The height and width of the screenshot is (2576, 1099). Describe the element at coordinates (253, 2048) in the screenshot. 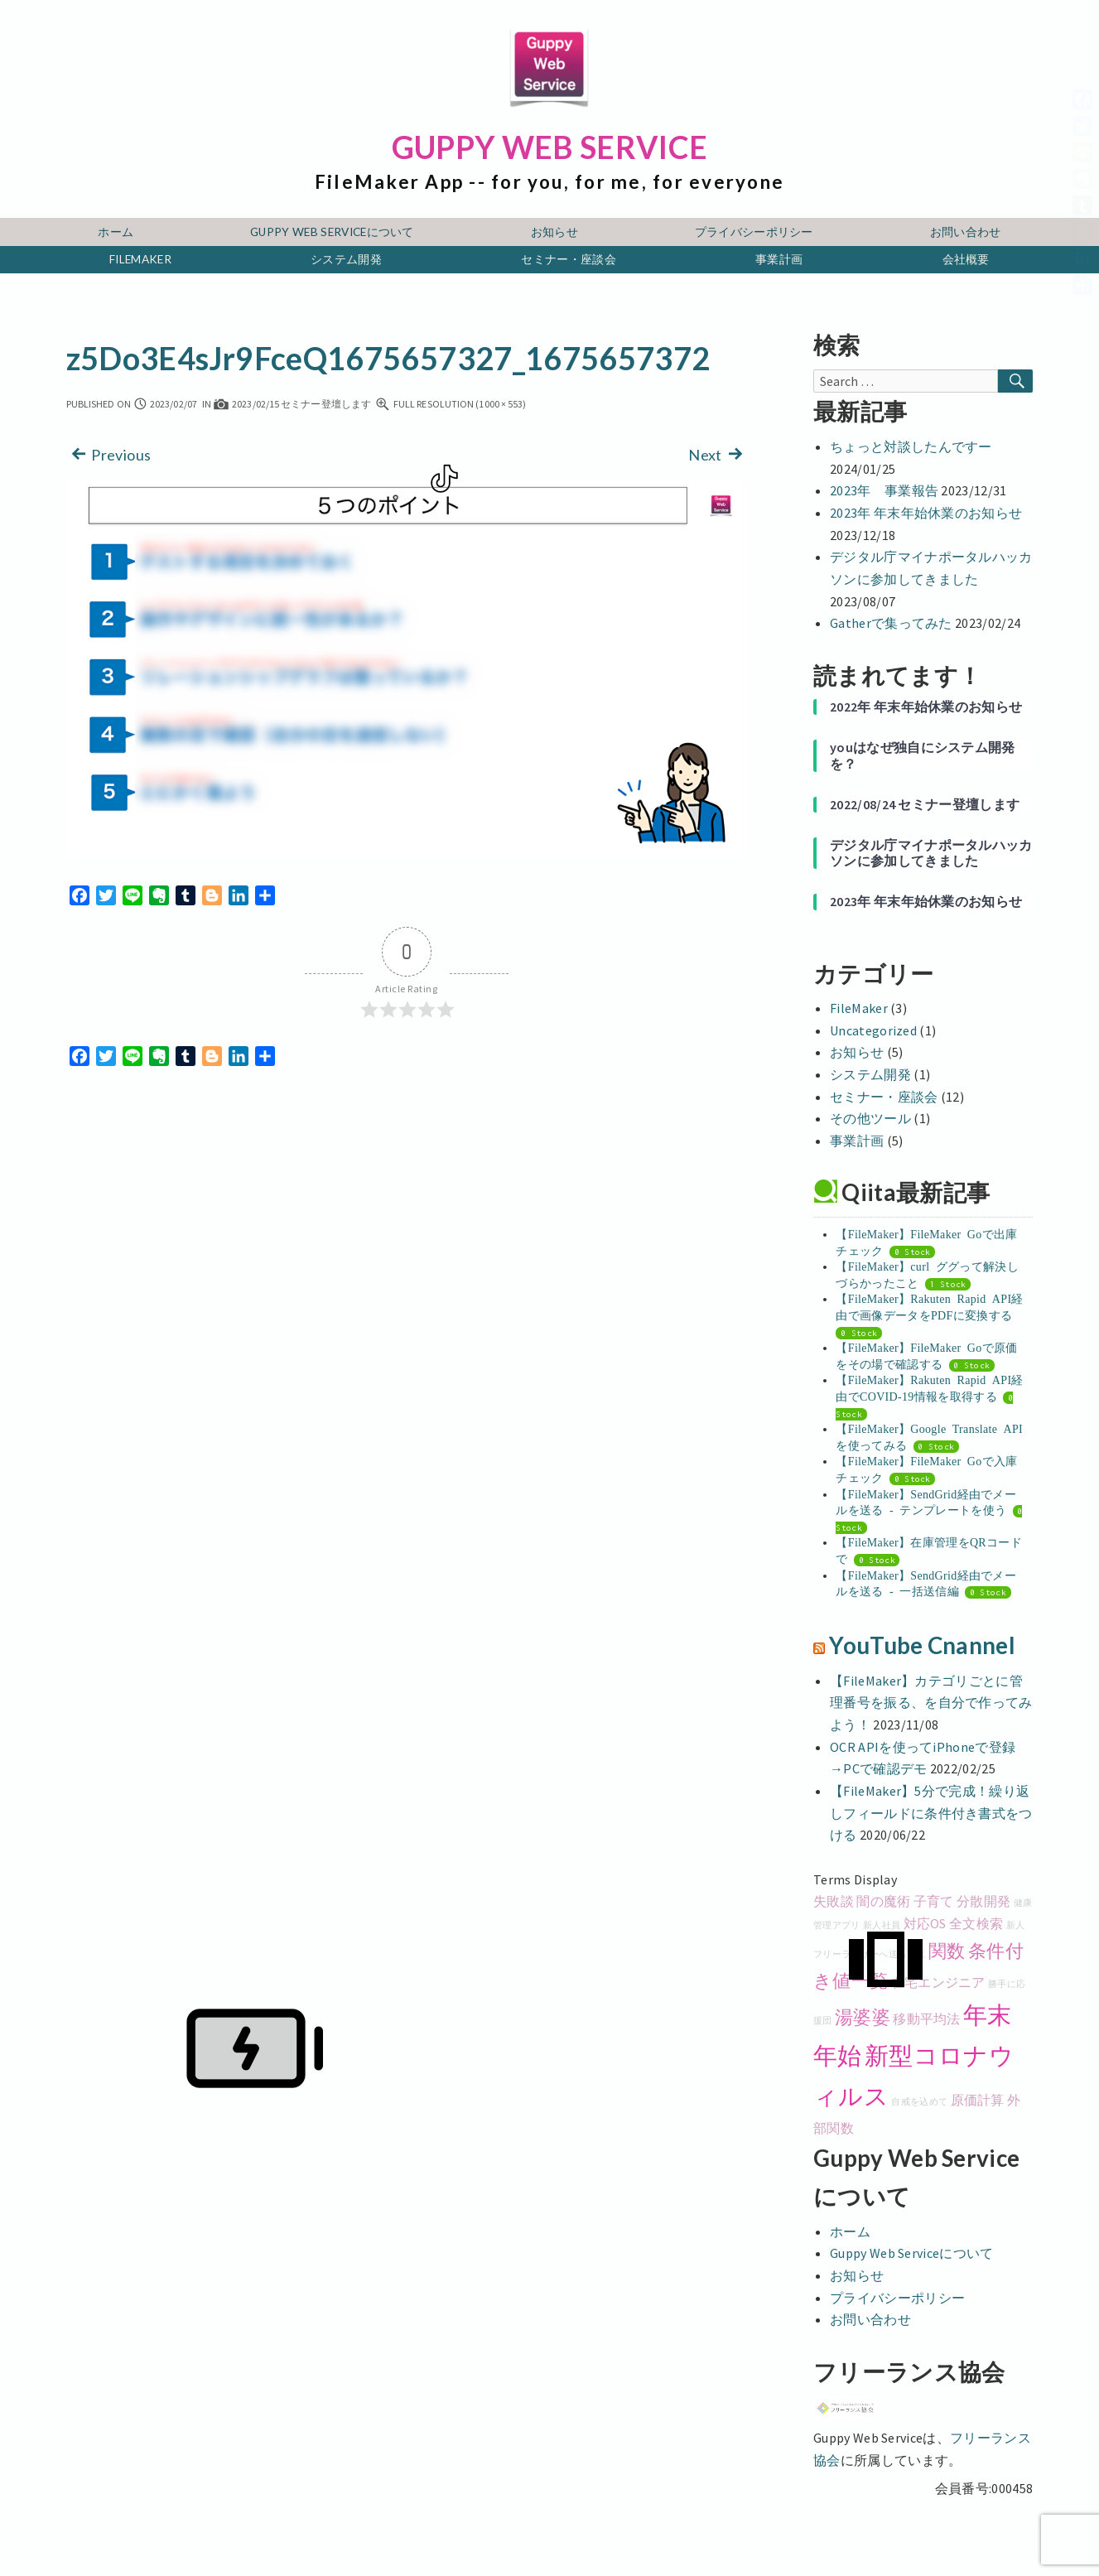

I see `indicates device is currently charging` at that location.